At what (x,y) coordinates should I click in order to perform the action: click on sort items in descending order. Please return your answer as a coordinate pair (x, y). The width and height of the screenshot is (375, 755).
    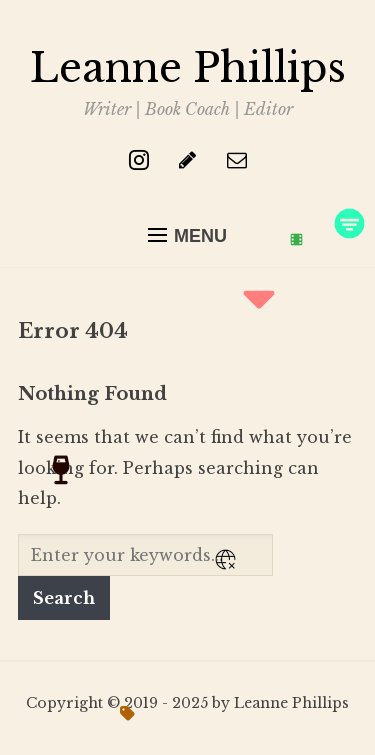
    Looking at the image, I should click on (259, 288).